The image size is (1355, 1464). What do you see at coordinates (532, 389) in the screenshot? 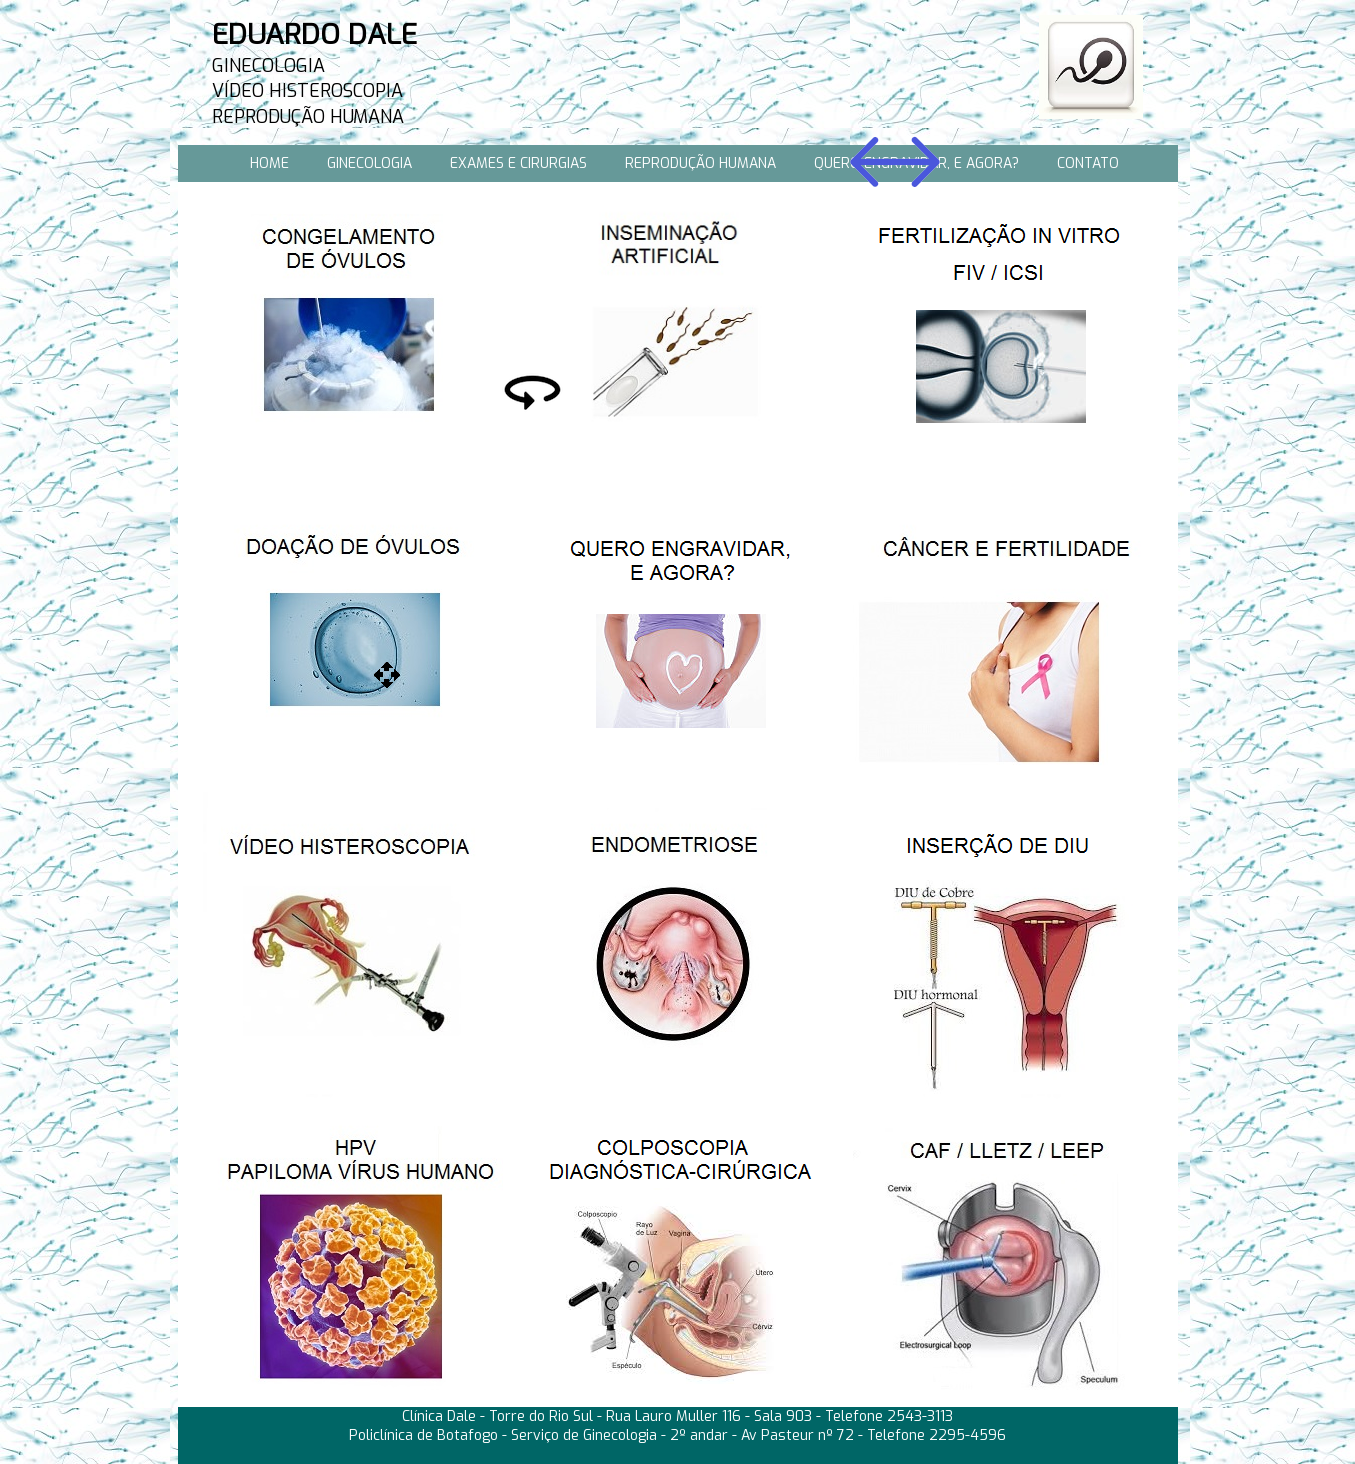
I see `view 360-degree panorama or image` at bounding box center [532, 389].